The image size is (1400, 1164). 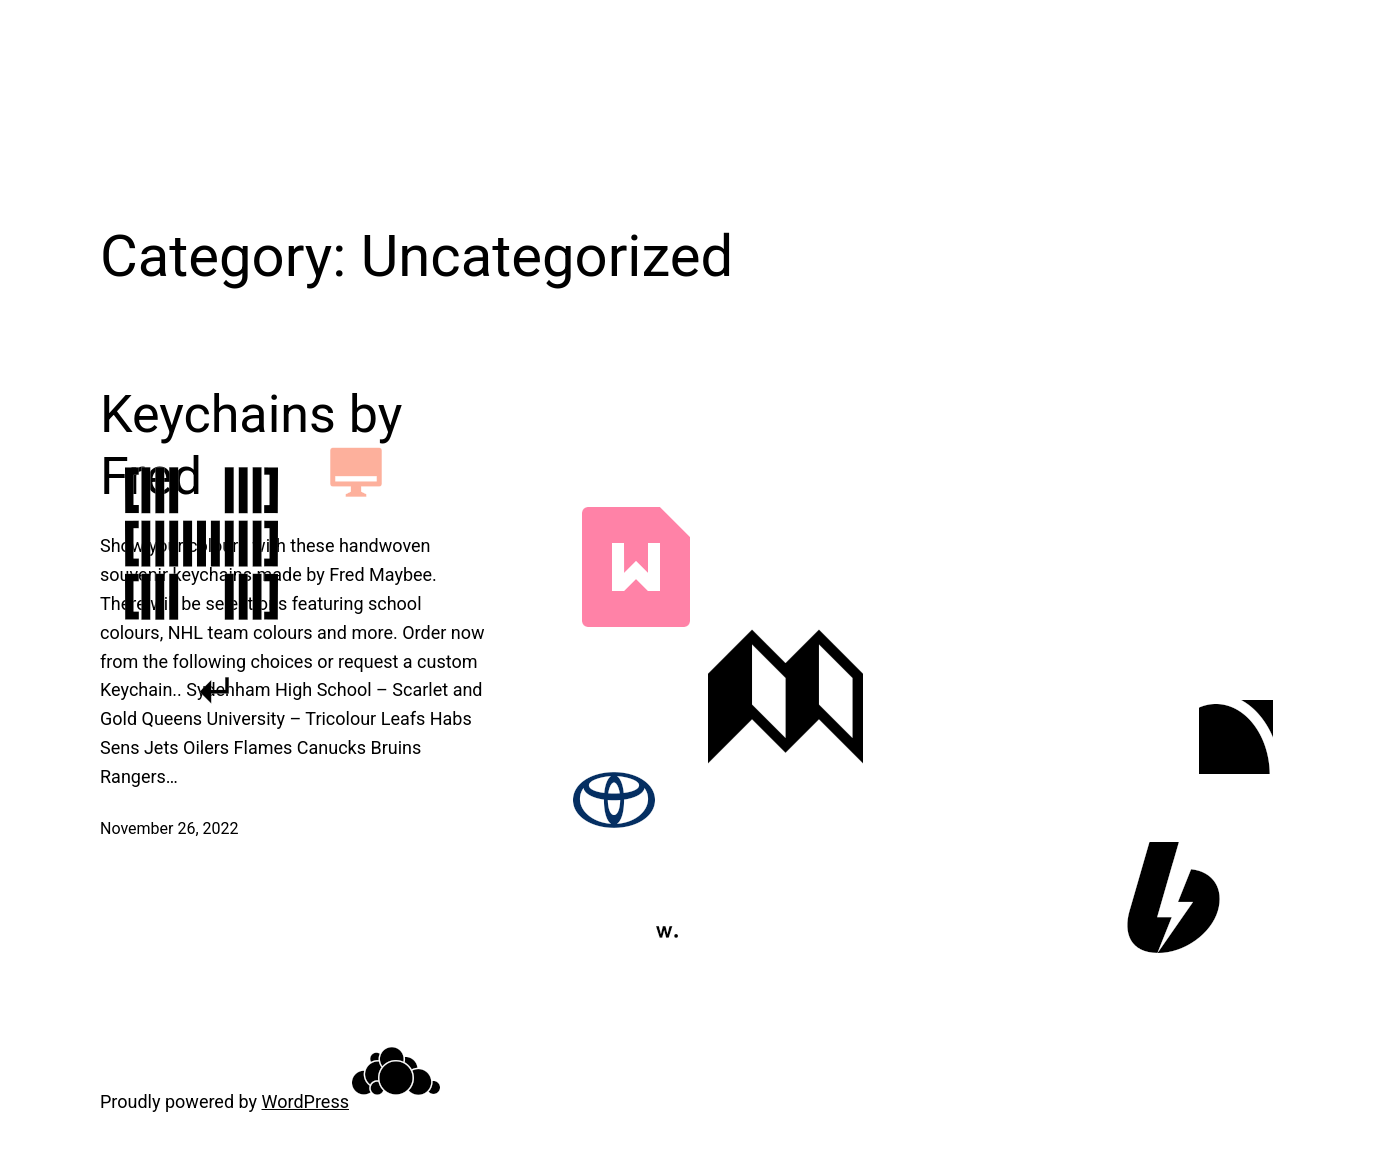 I want to click on launch htop system monitoring application, so click(x=201, y=543).